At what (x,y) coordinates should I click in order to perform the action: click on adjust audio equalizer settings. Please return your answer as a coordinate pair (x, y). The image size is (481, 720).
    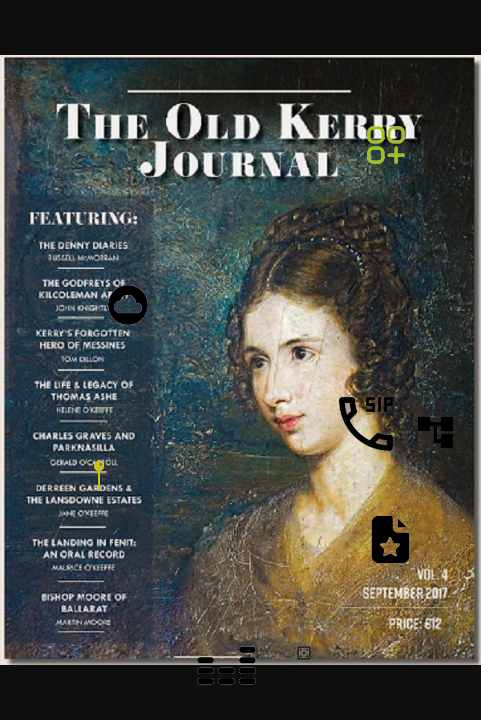
    Looking at the image, I should click on (226, 665).